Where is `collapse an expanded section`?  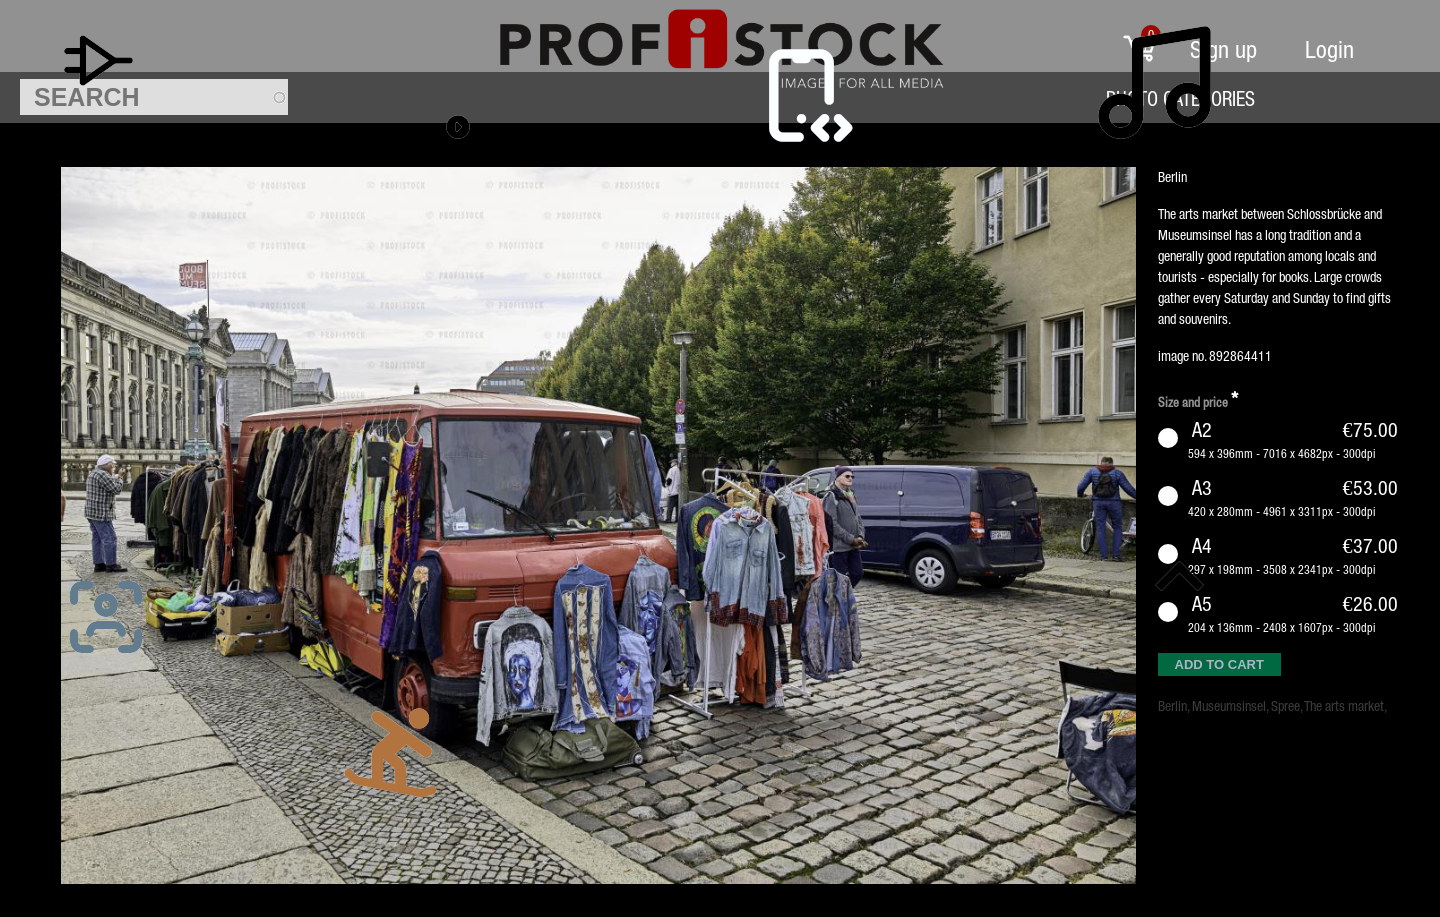 collapse an expanded section is located at coordinates (1179, 576).